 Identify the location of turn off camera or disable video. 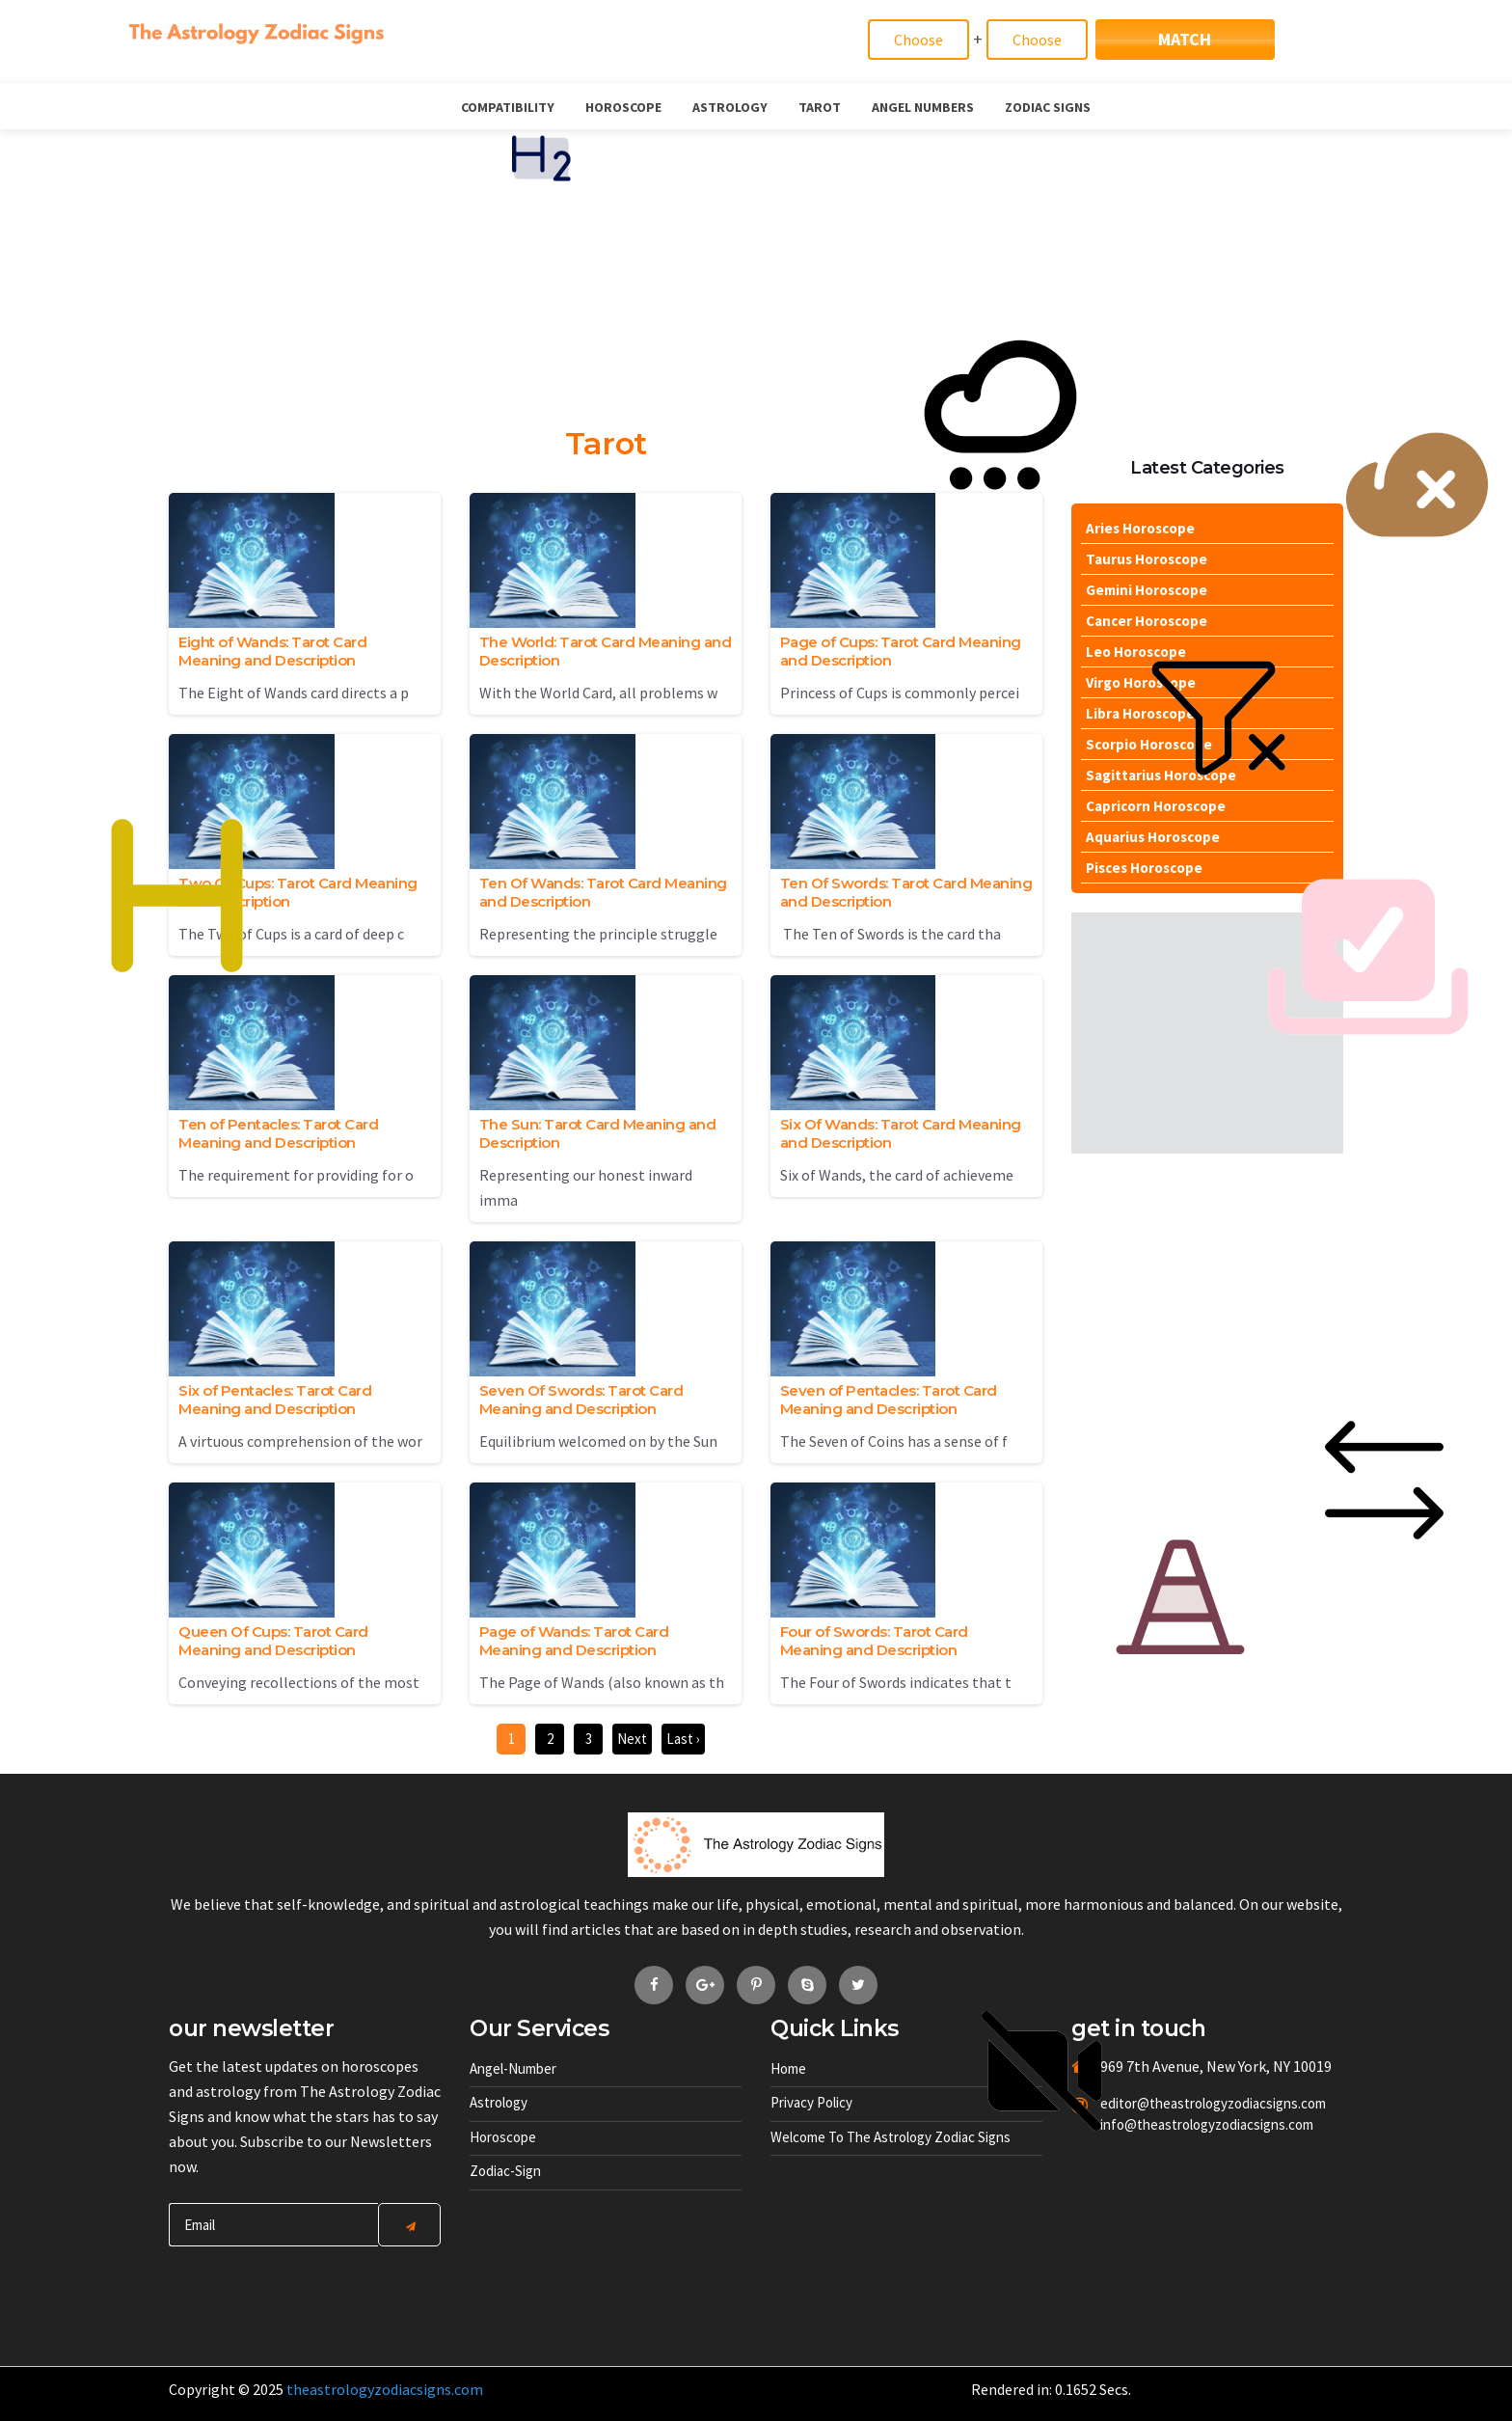
(1041, 2071).